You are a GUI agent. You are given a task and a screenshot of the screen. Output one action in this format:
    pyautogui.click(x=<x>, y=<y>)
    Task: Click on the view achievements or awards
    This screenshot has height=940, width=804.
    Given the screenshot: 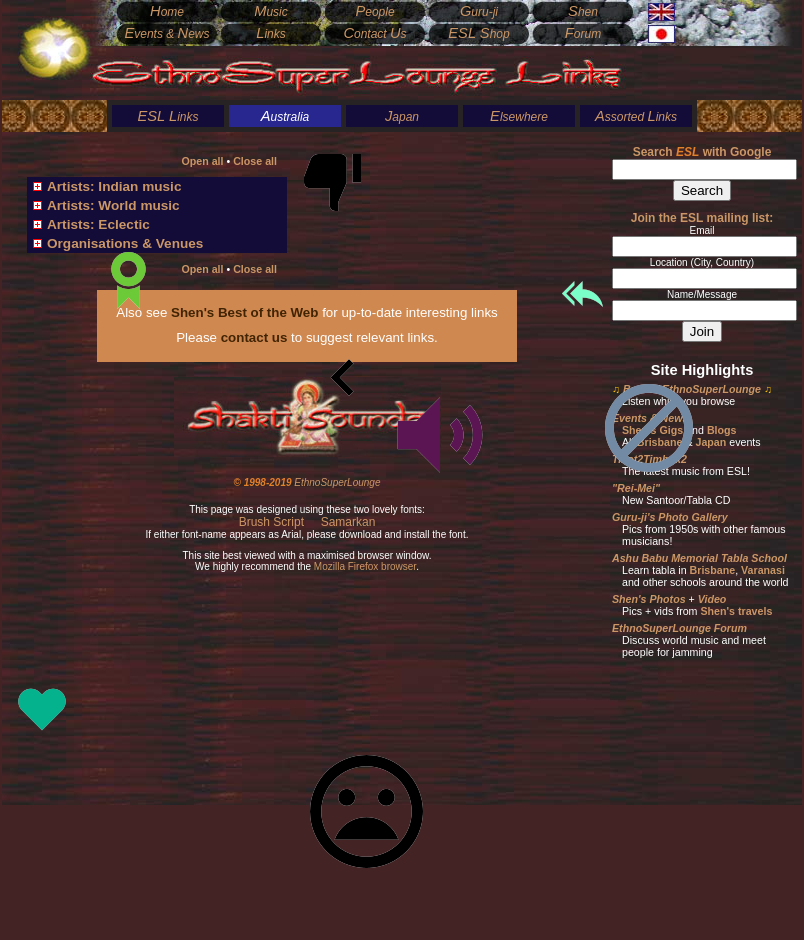 What is the action you would take?
    pyautogui.click(x=128, y=280)
    